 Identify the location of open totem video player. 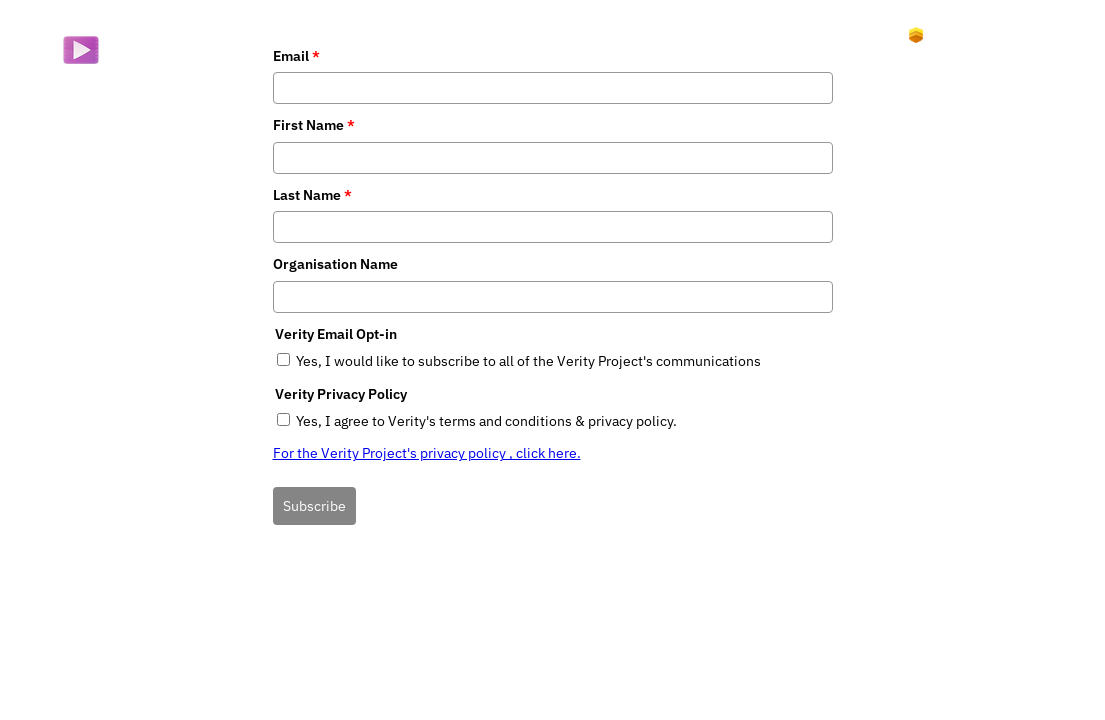
(81, 50).